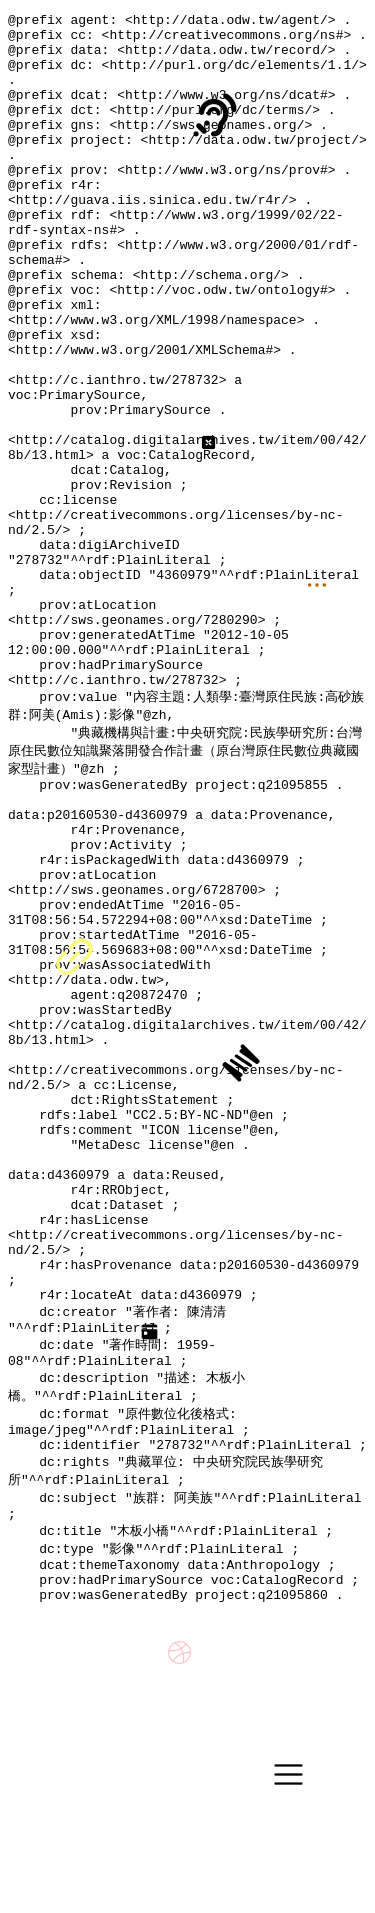 This screenshot has width=375, height=1913. What do you see at coordinates (241, 1063) in the screenshot?
I see `open or view a thread` at bounding box center [241, 1063].